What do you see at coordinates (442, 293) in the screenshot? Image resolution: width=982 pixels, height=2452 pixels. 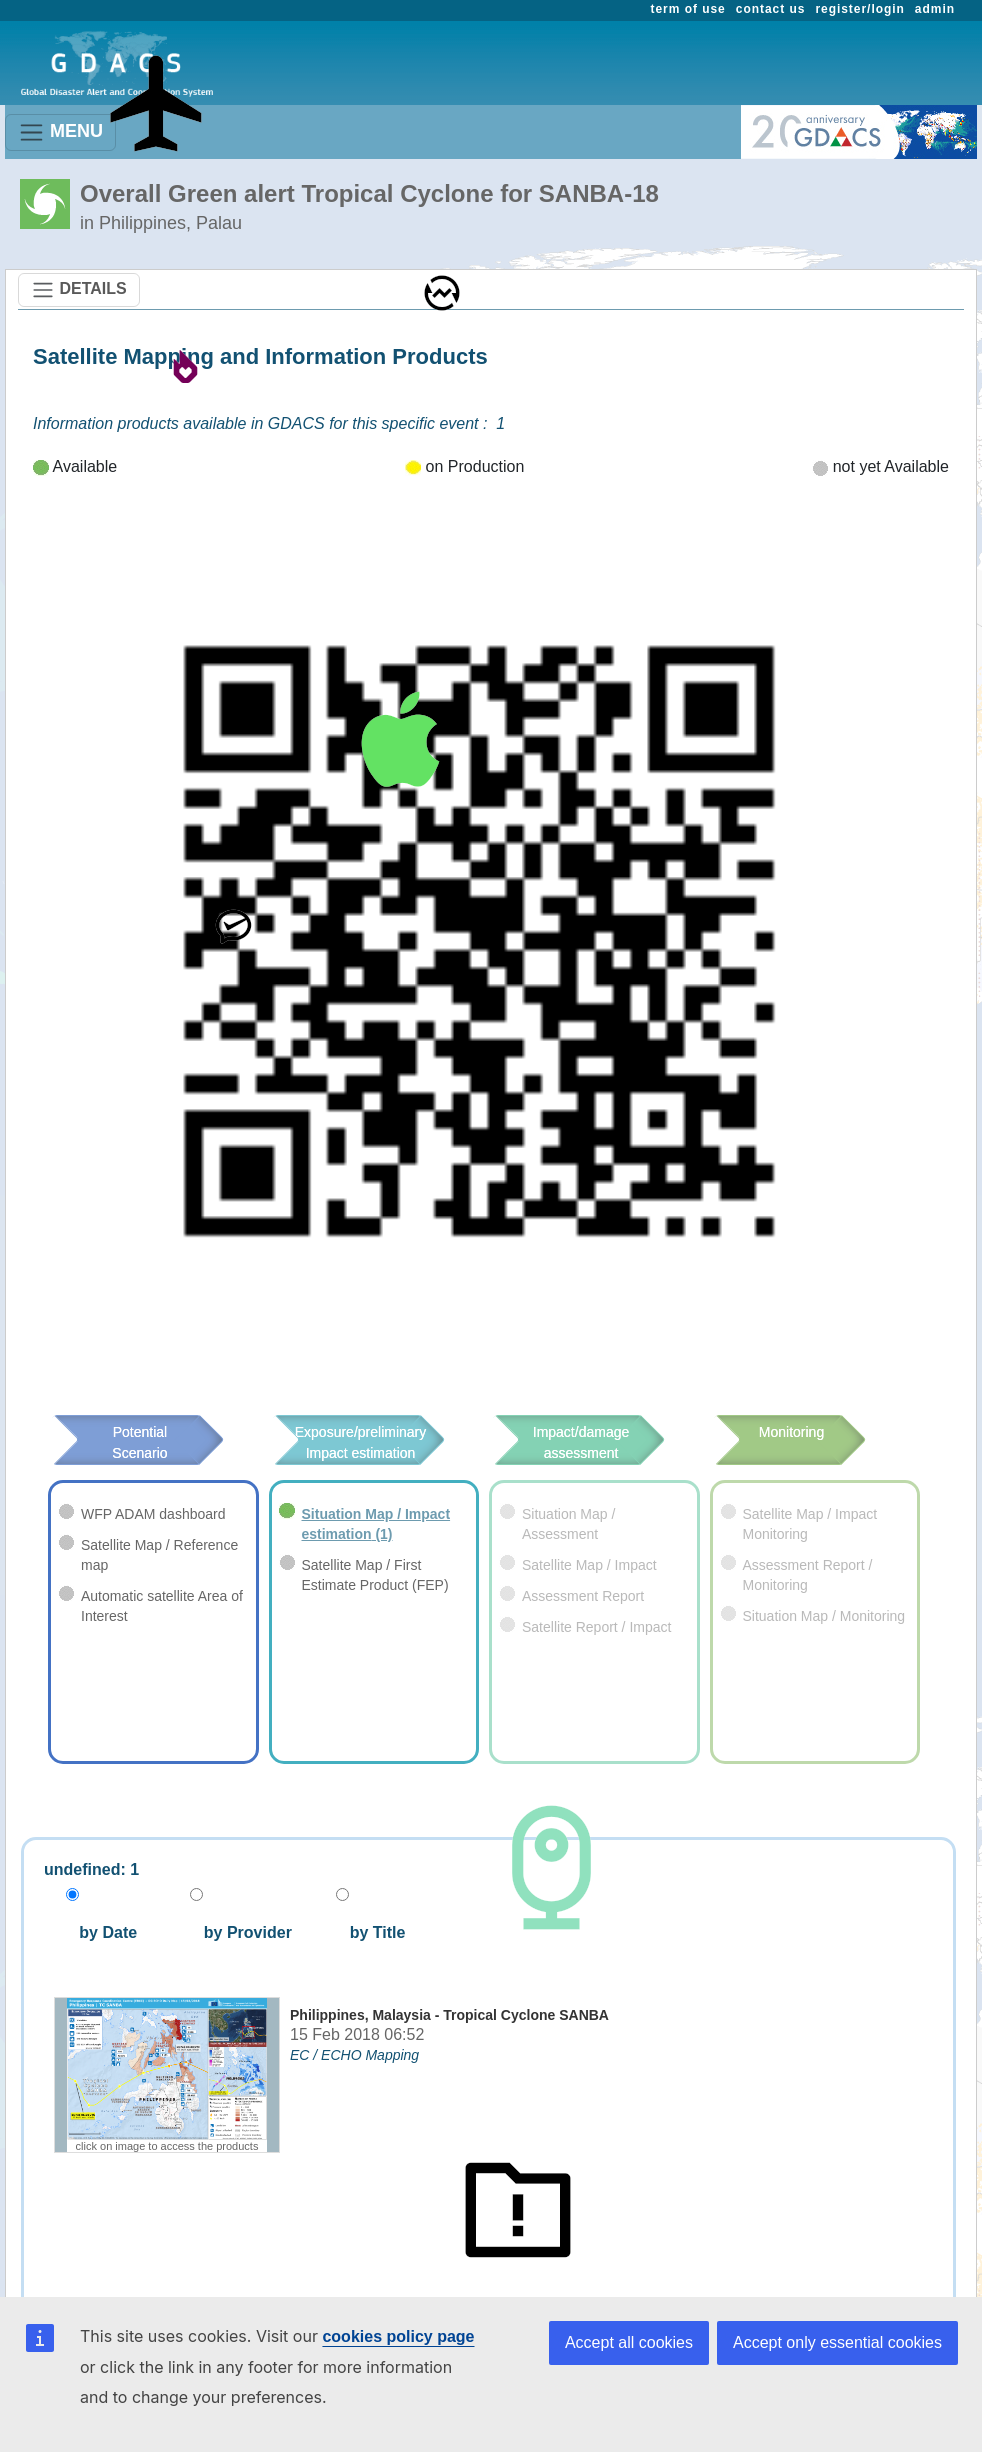 I see `exchange or convert funds` at bounding box center [442, 293].